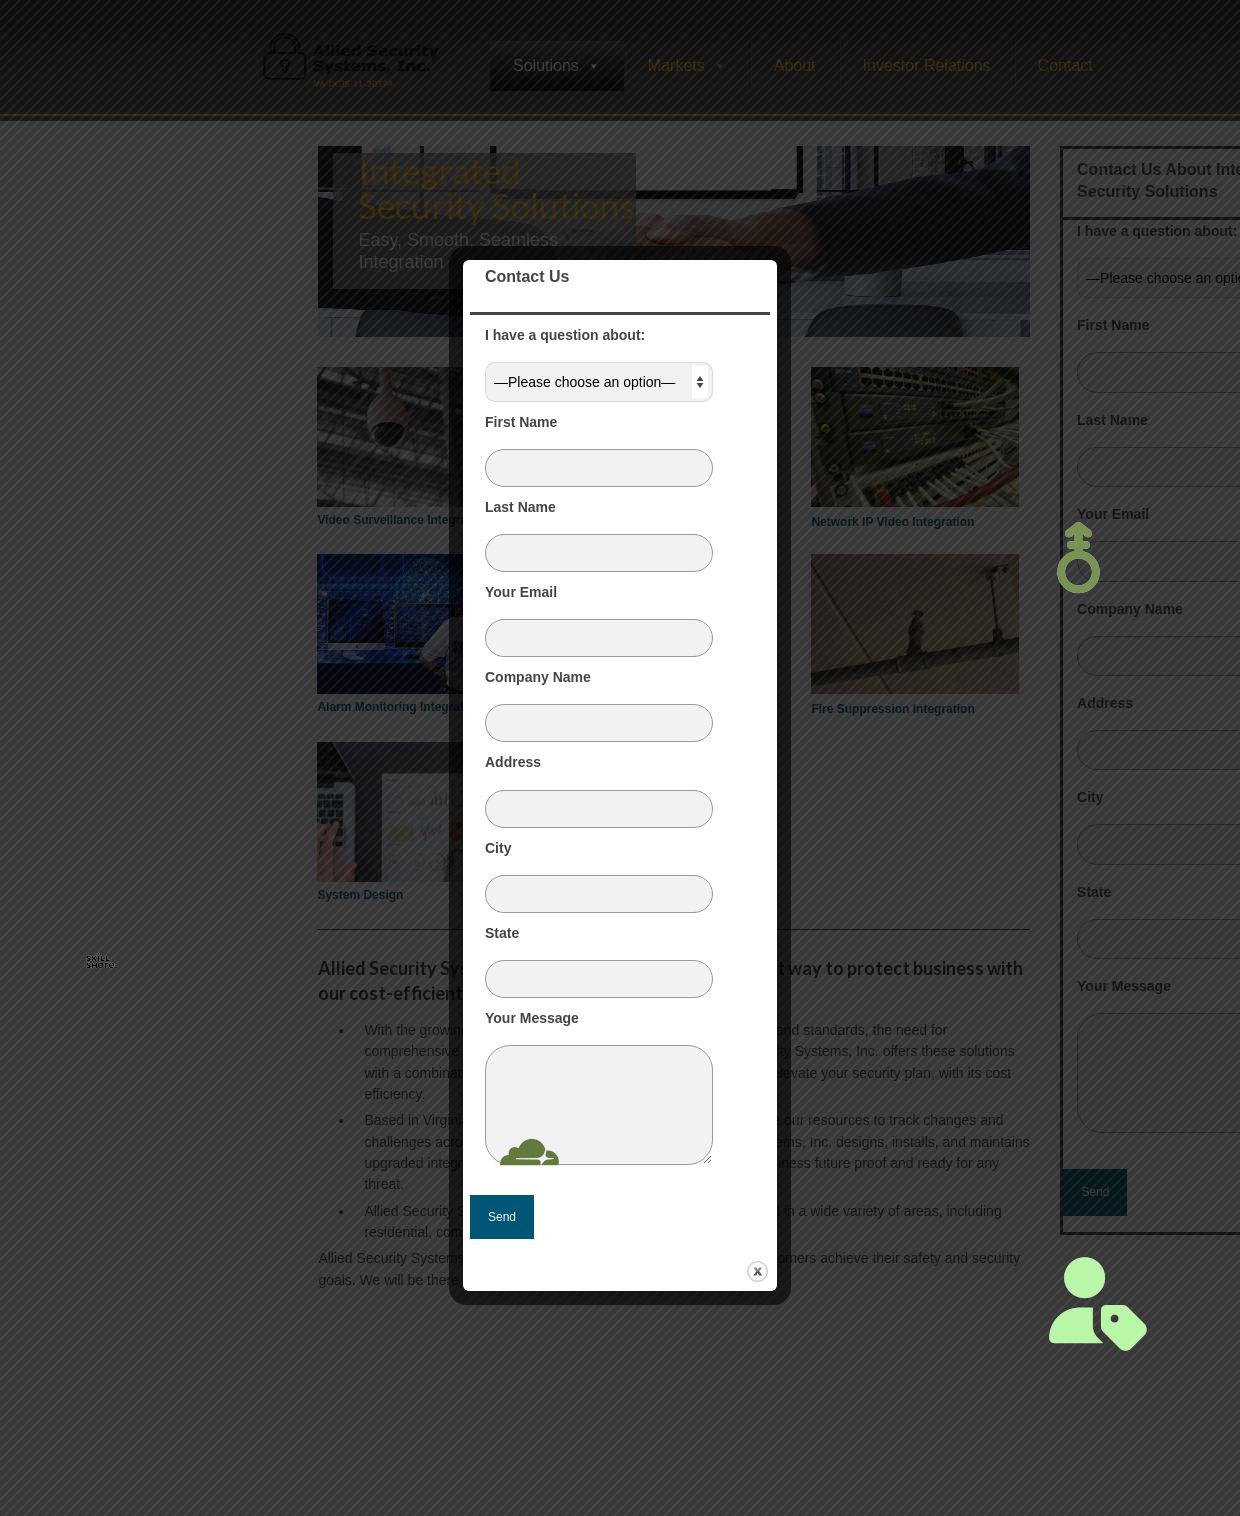 This screenshot has width=1240, height=1516. I want to click on Cloudflare logo, so click(529, 1153).